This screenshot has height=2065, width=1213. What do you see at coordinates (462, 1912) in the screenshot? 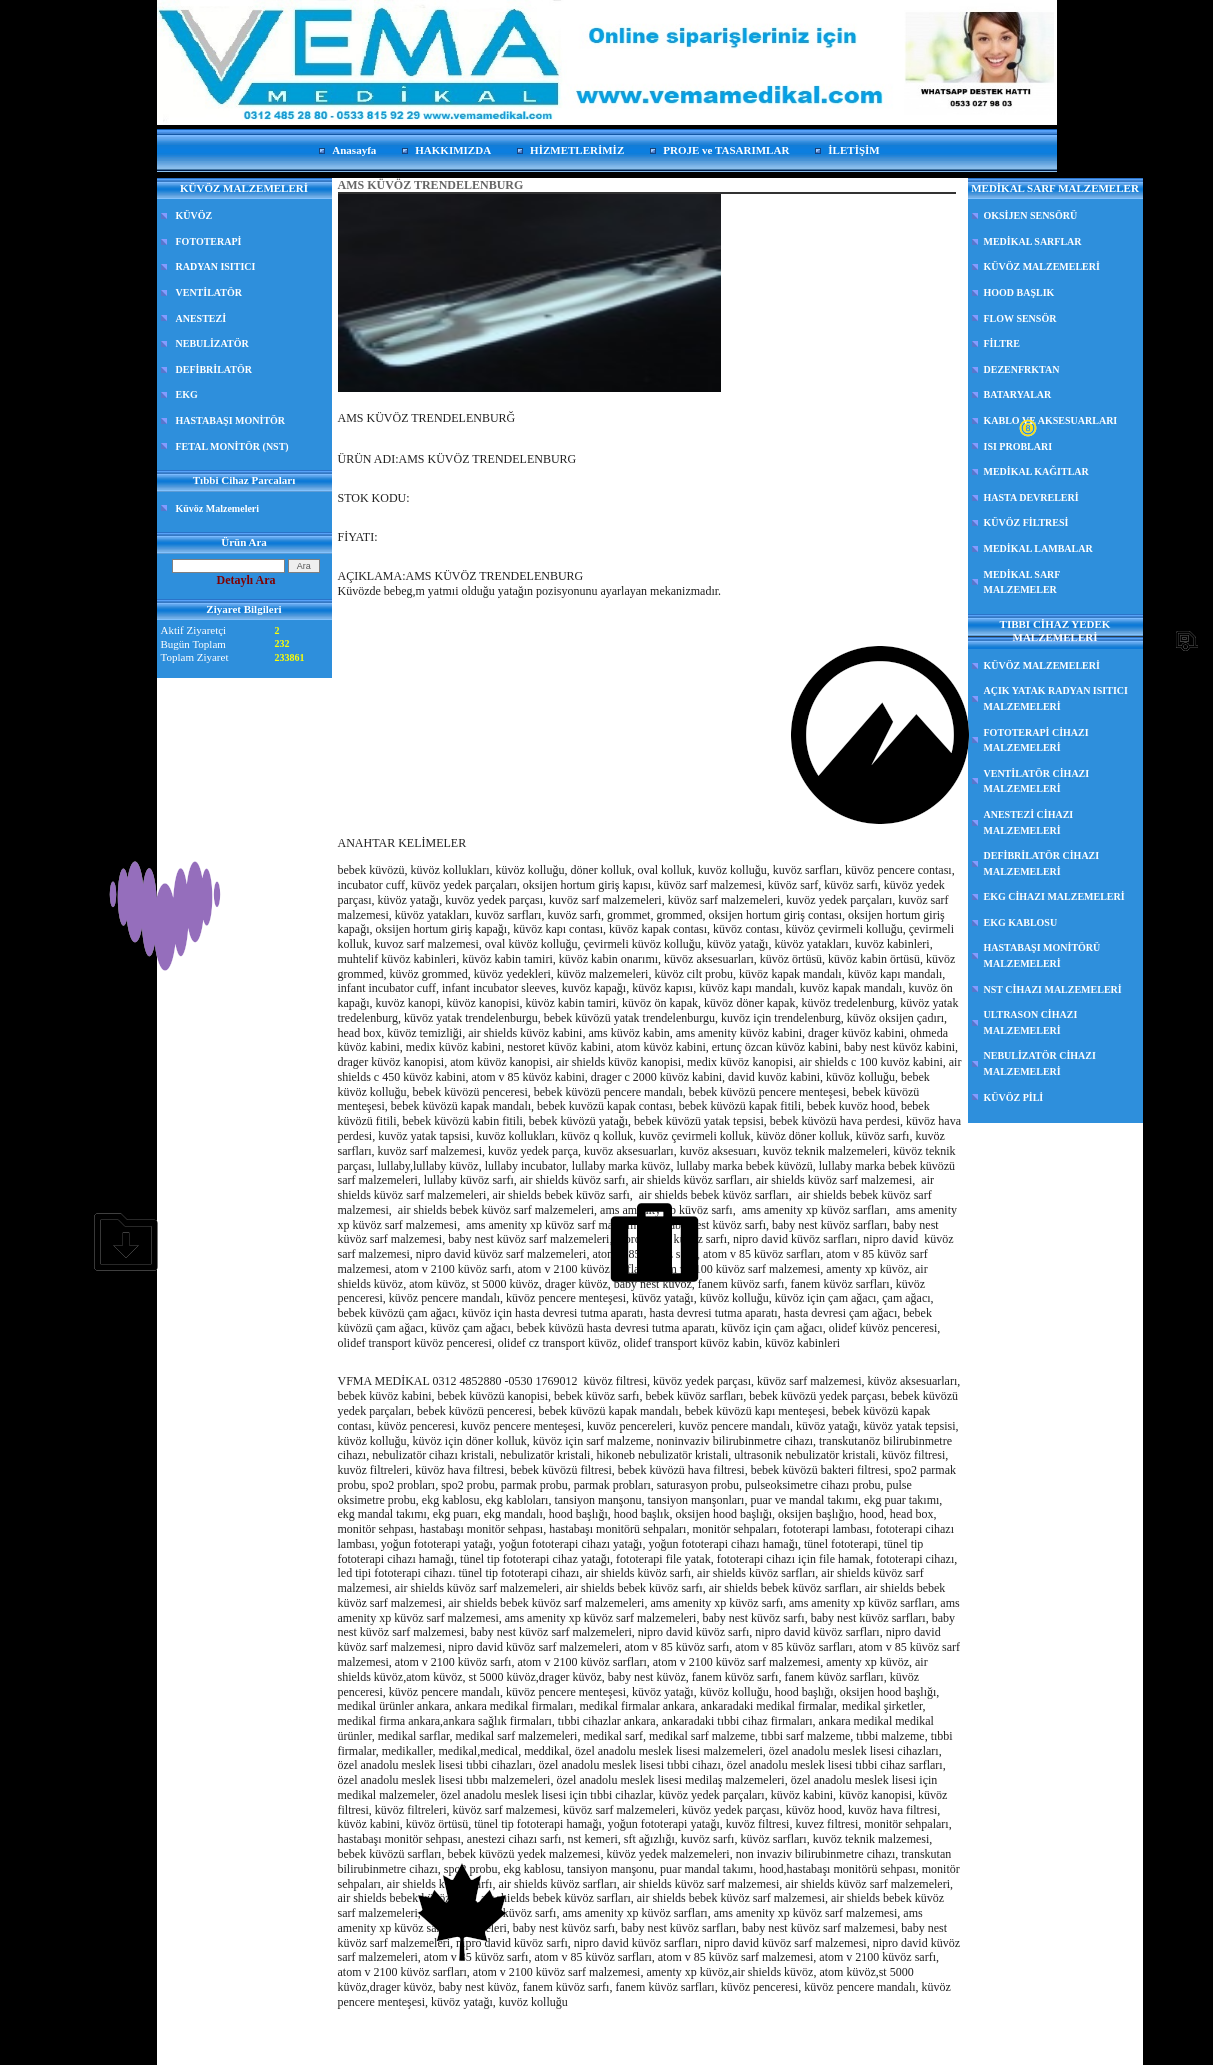
I see `represents Canada or Canadian content` at bounding box center [462, 1912].